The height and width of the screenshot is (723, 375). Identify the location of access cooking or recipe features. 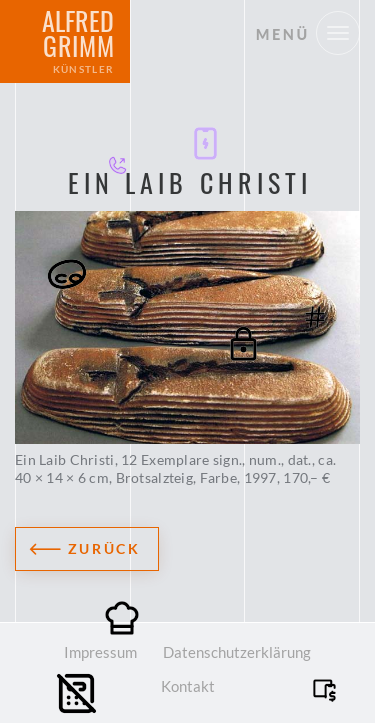
(122, 618).